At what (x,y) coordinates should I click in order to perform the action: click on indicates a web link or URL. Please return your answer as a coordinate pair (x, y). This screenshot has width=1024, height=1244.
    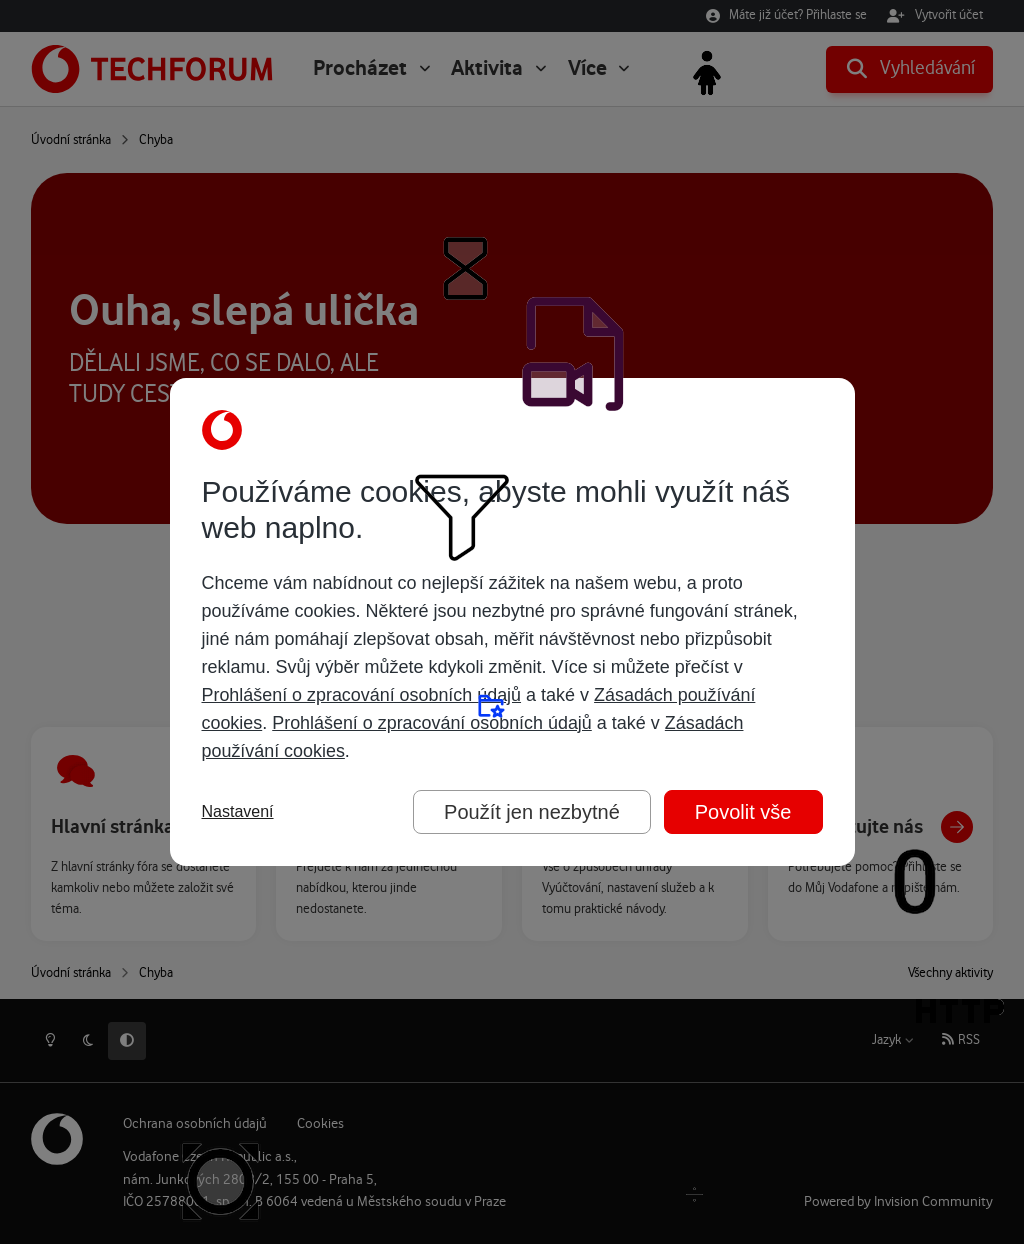
    Looking at the image, I should click on (960, 1011).